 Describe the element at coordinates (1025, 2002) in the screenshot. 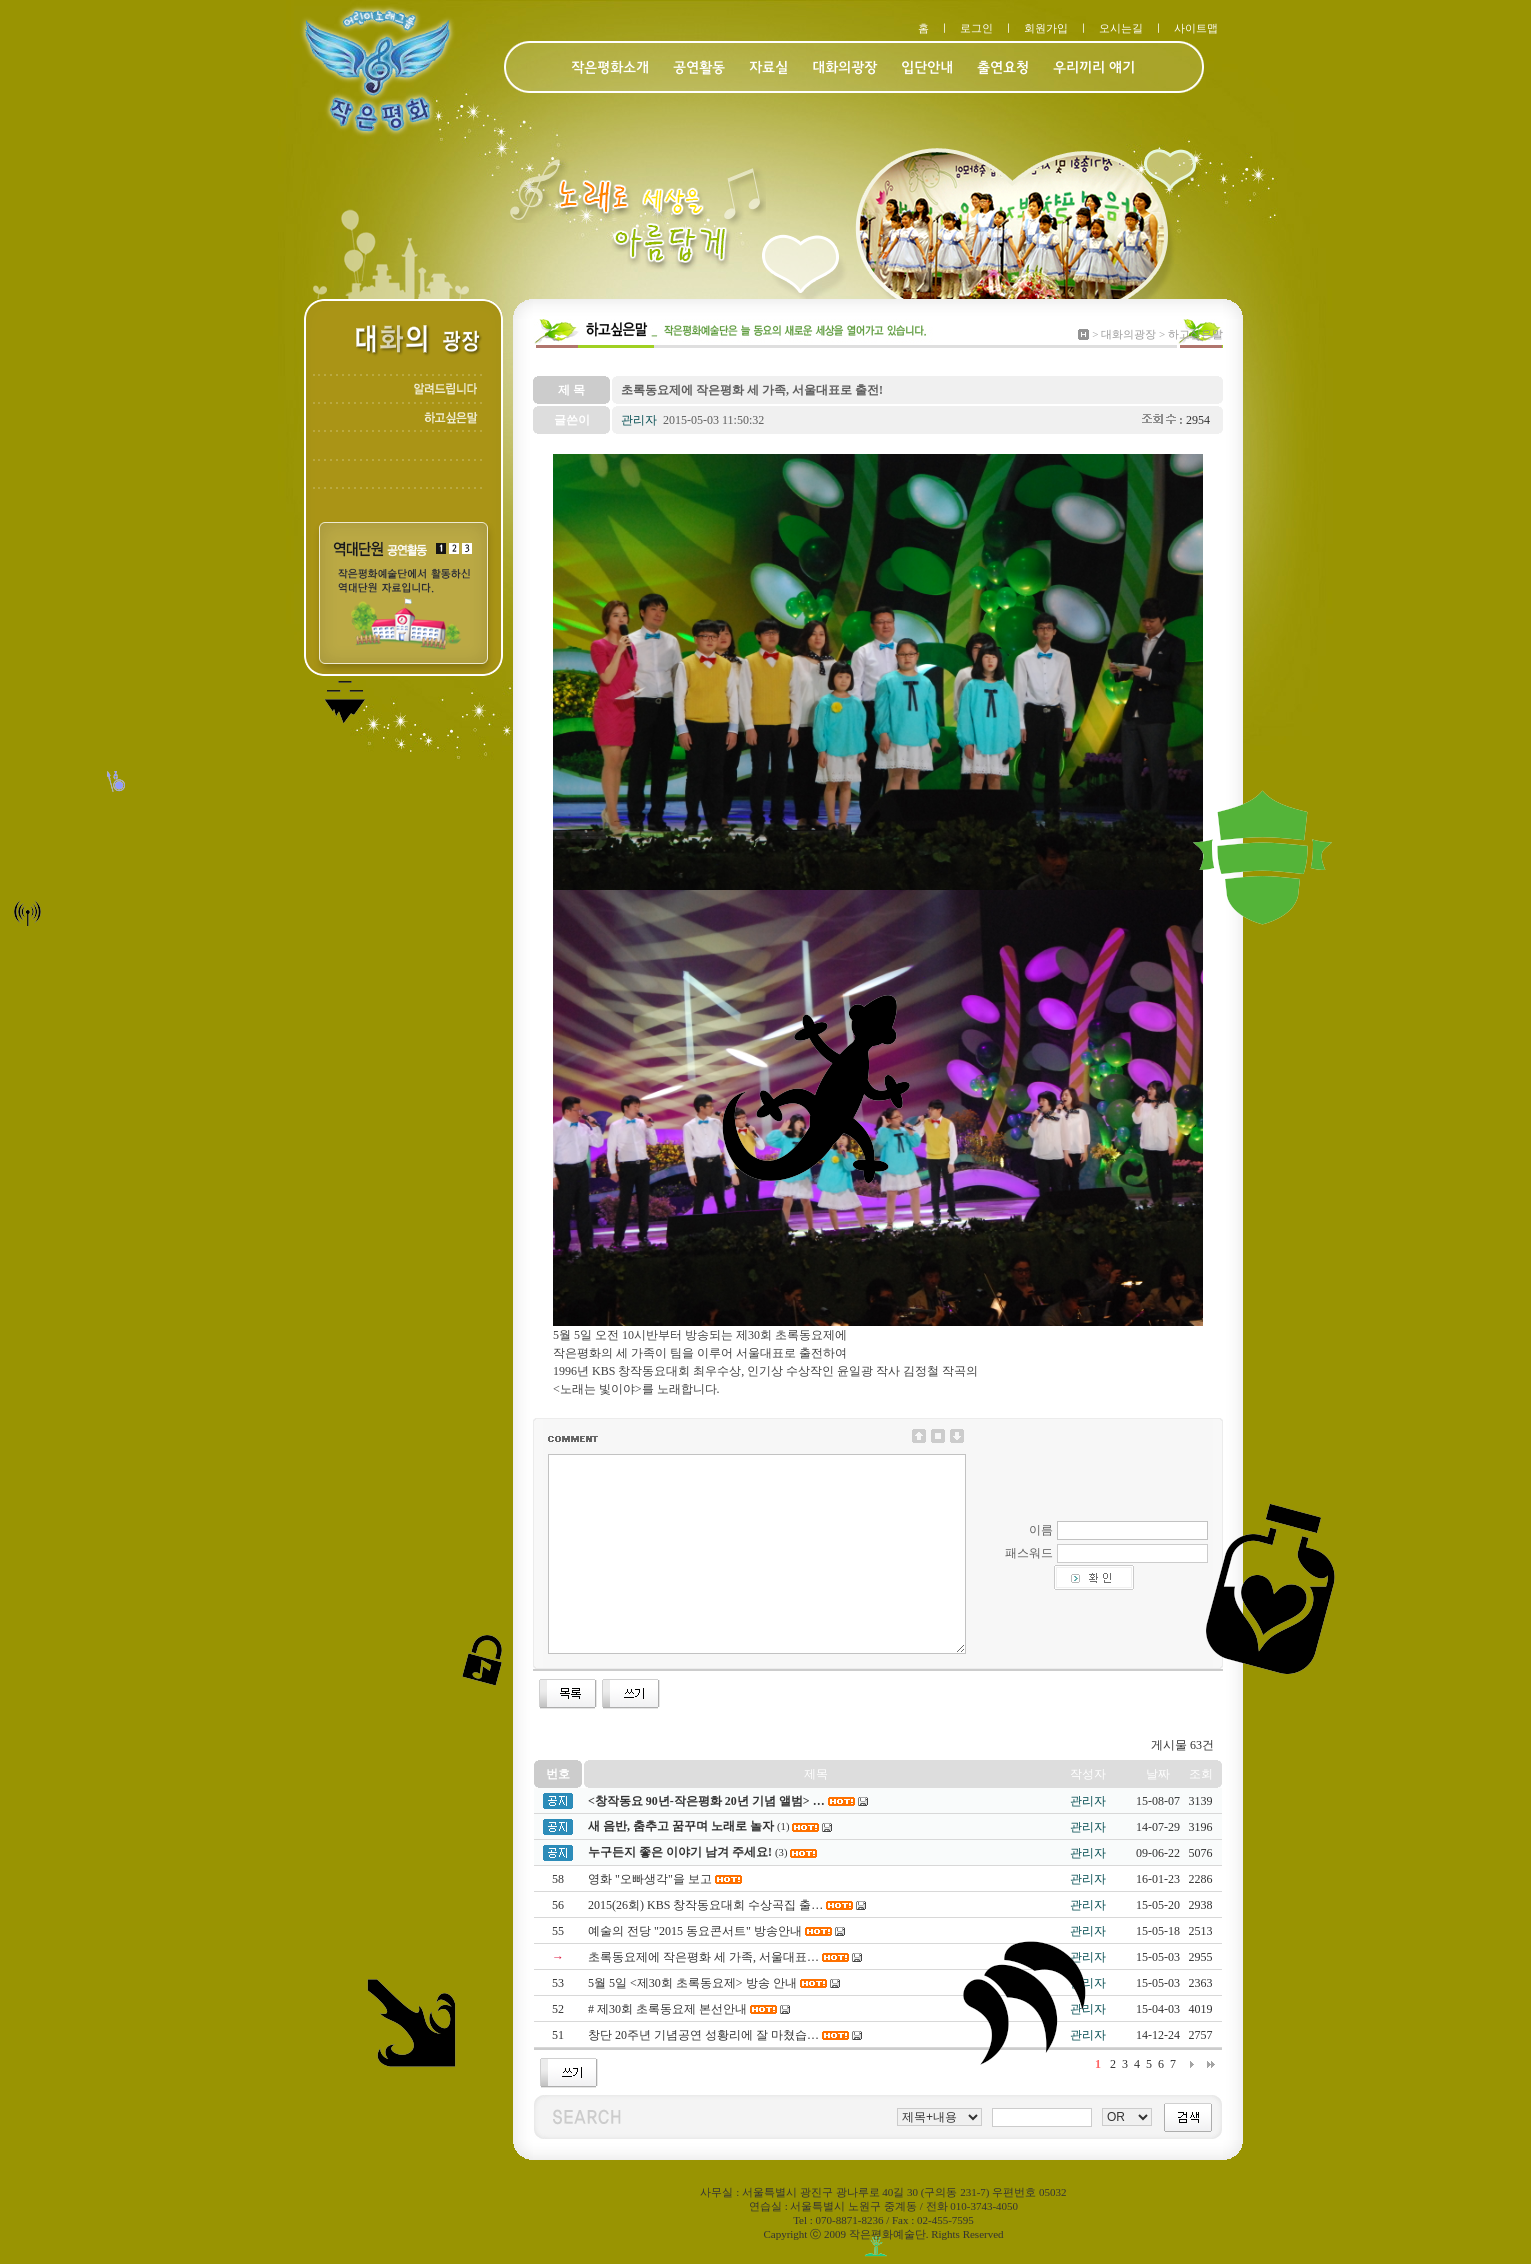

I see `indicates a claw or slash attack ability` at that location.